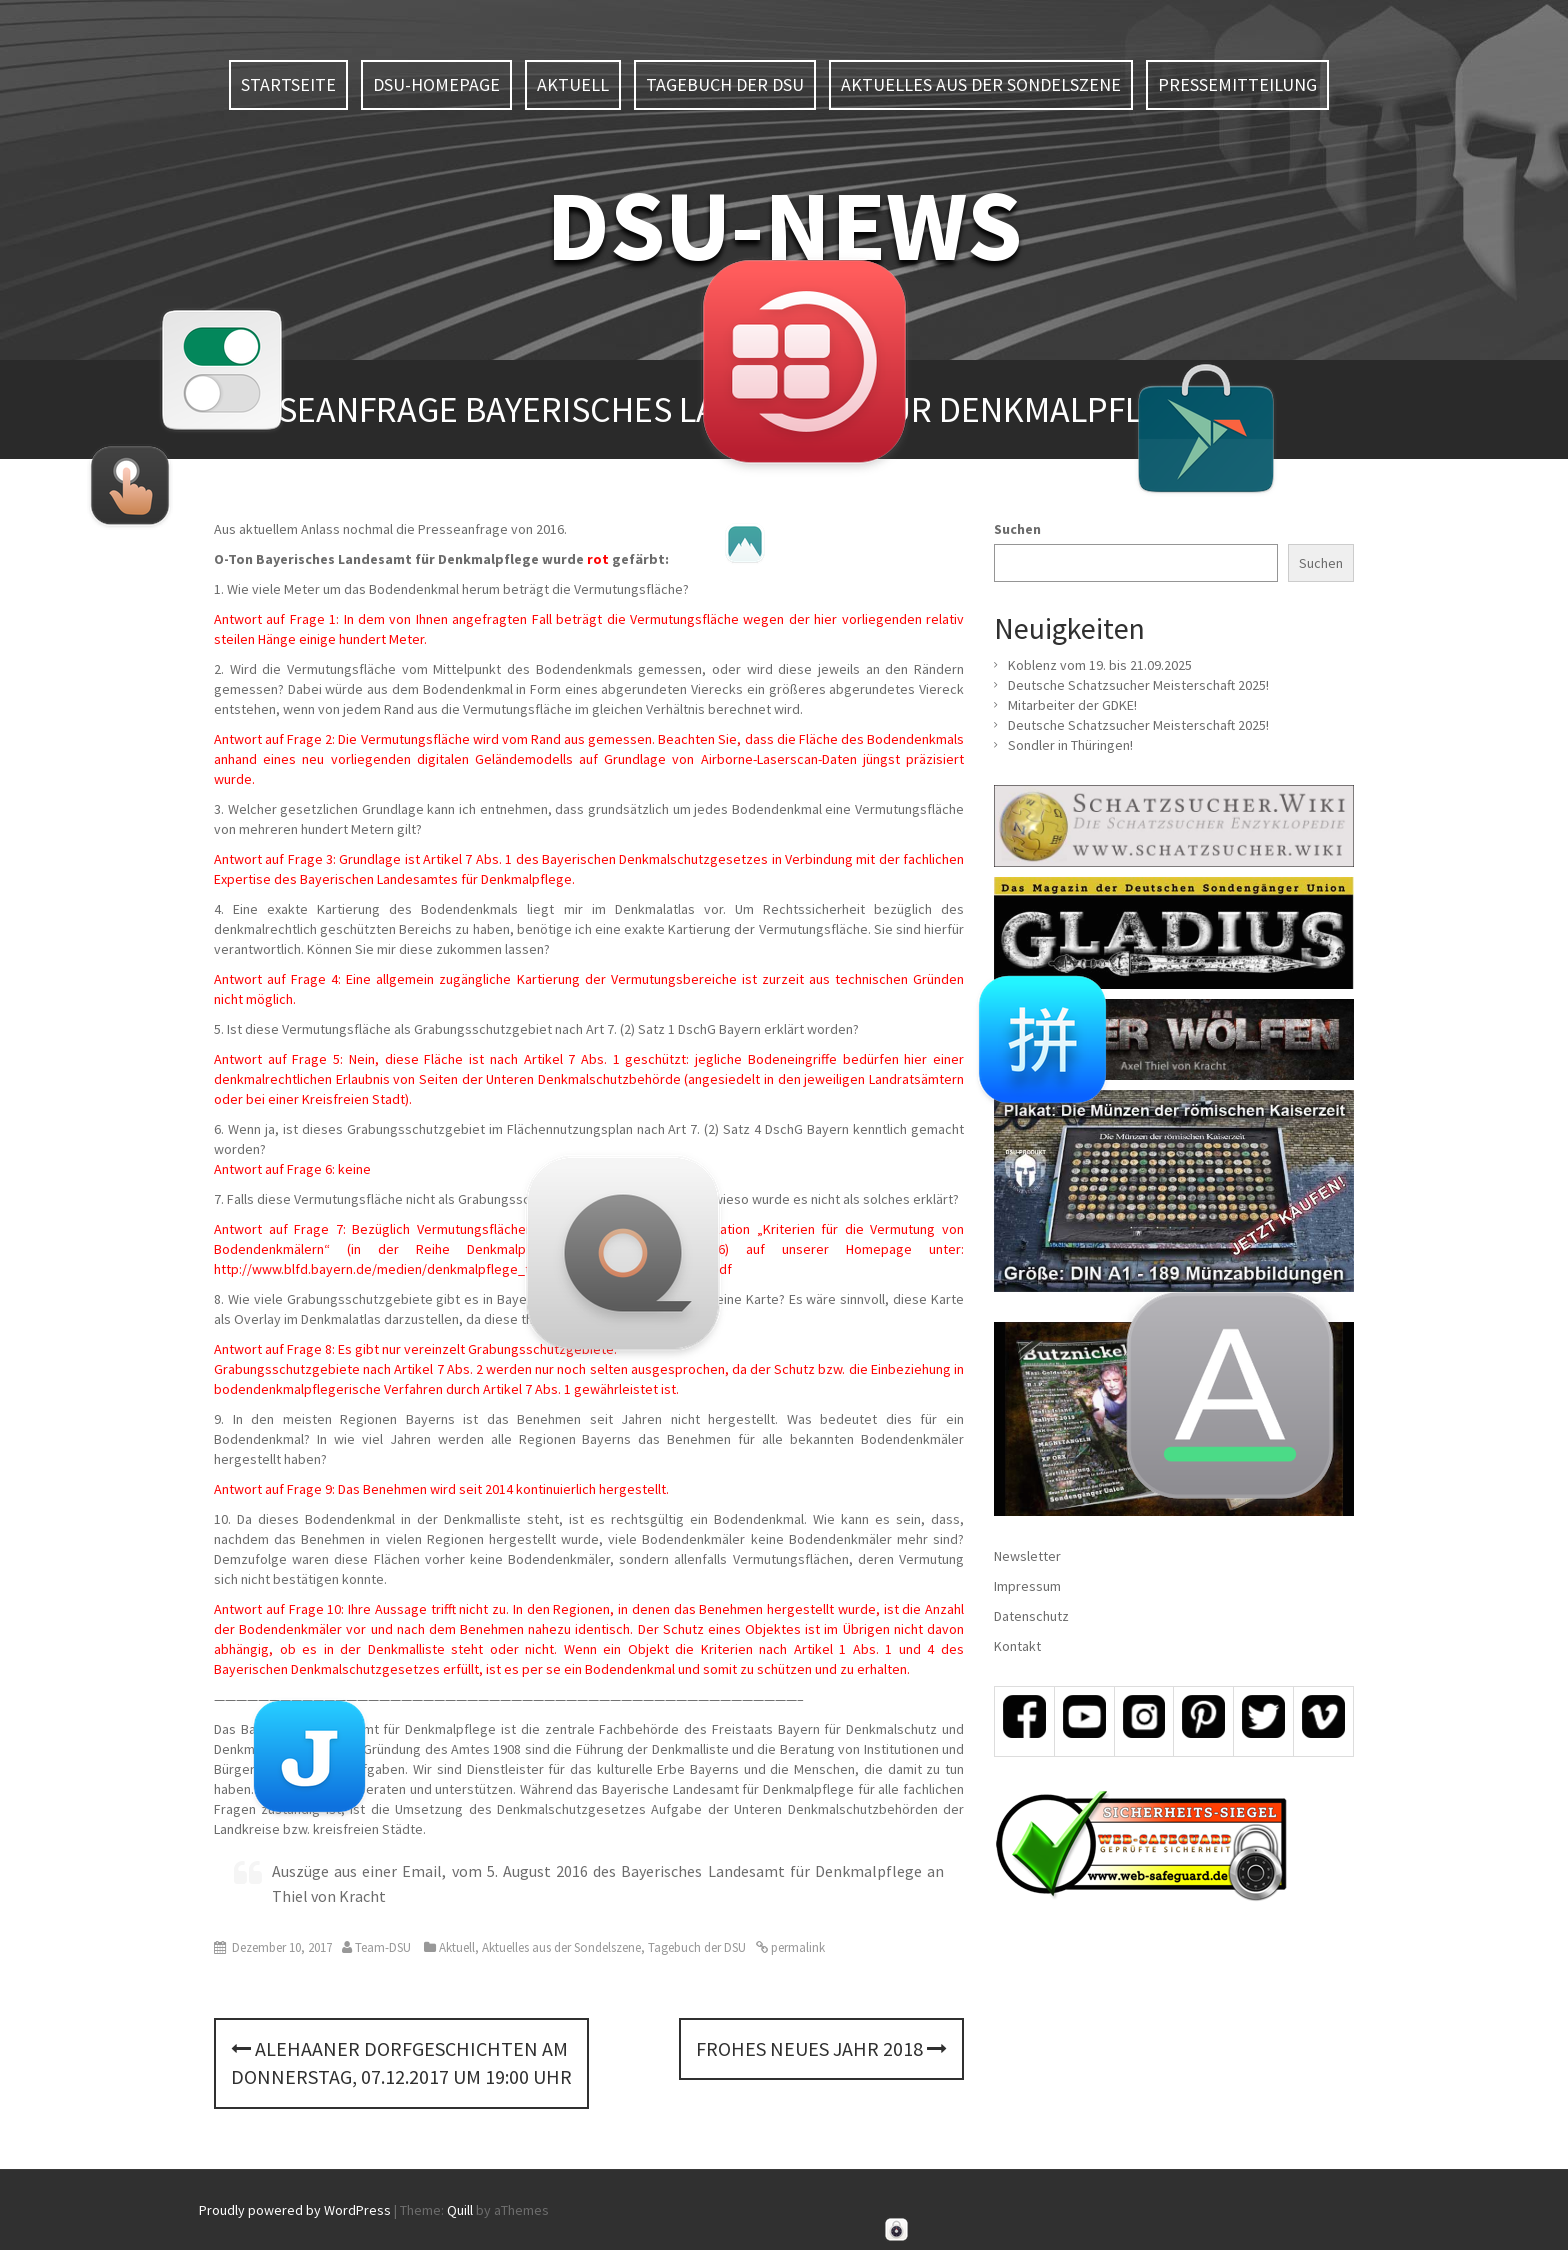 This screenshot has height=2250, width=1568. I want to click on open system settings or preferences, so click(222, 370).